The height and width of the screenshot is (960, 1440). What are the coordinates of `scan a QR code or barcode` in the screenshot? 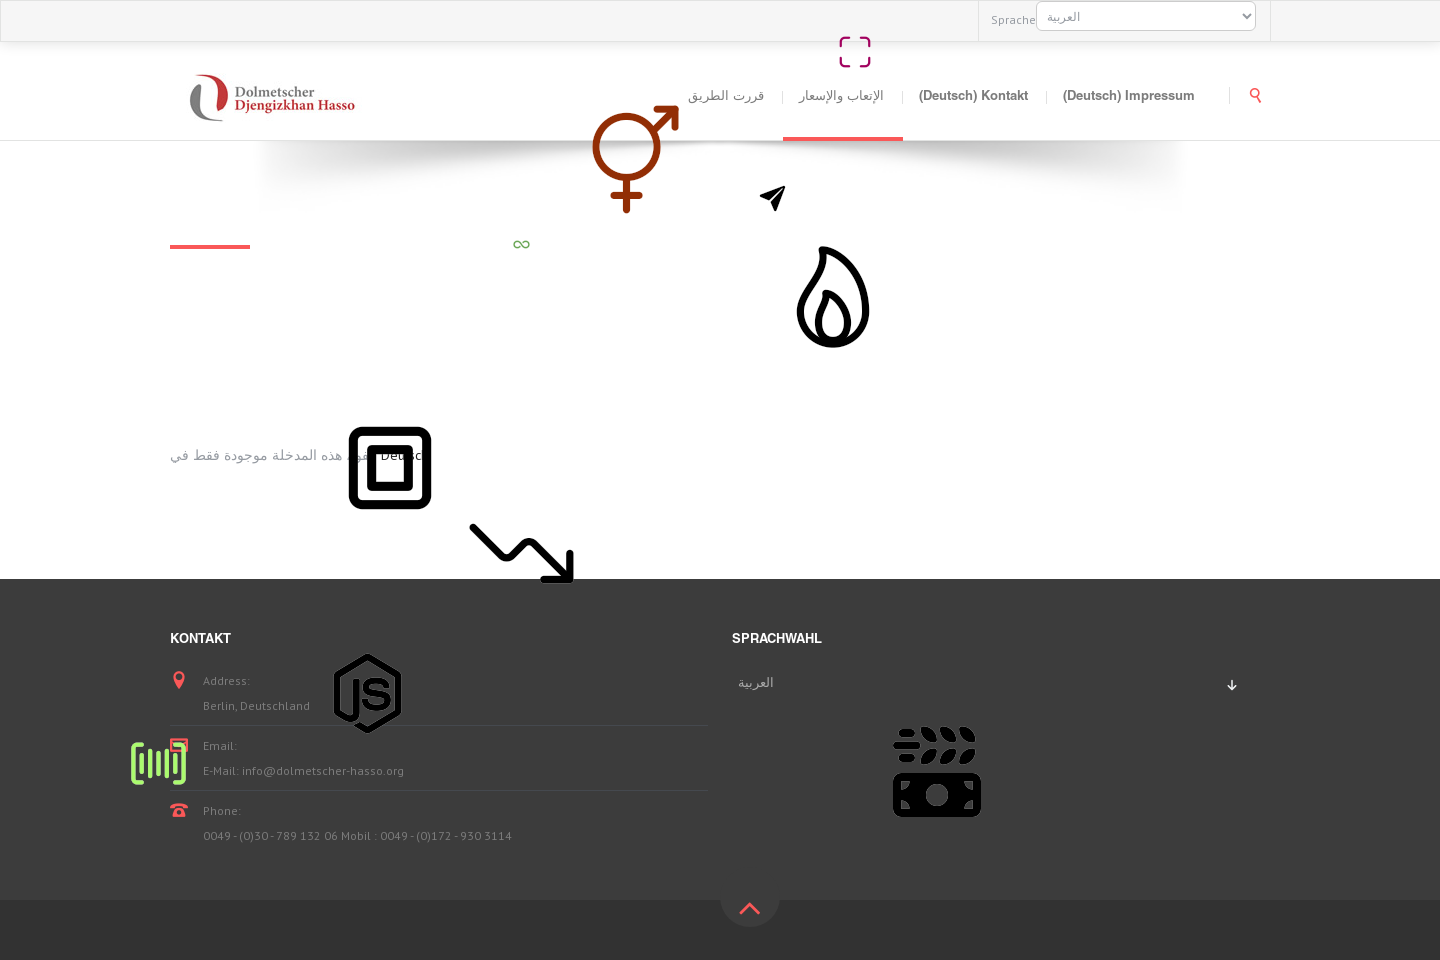 It's located at (855, 52).